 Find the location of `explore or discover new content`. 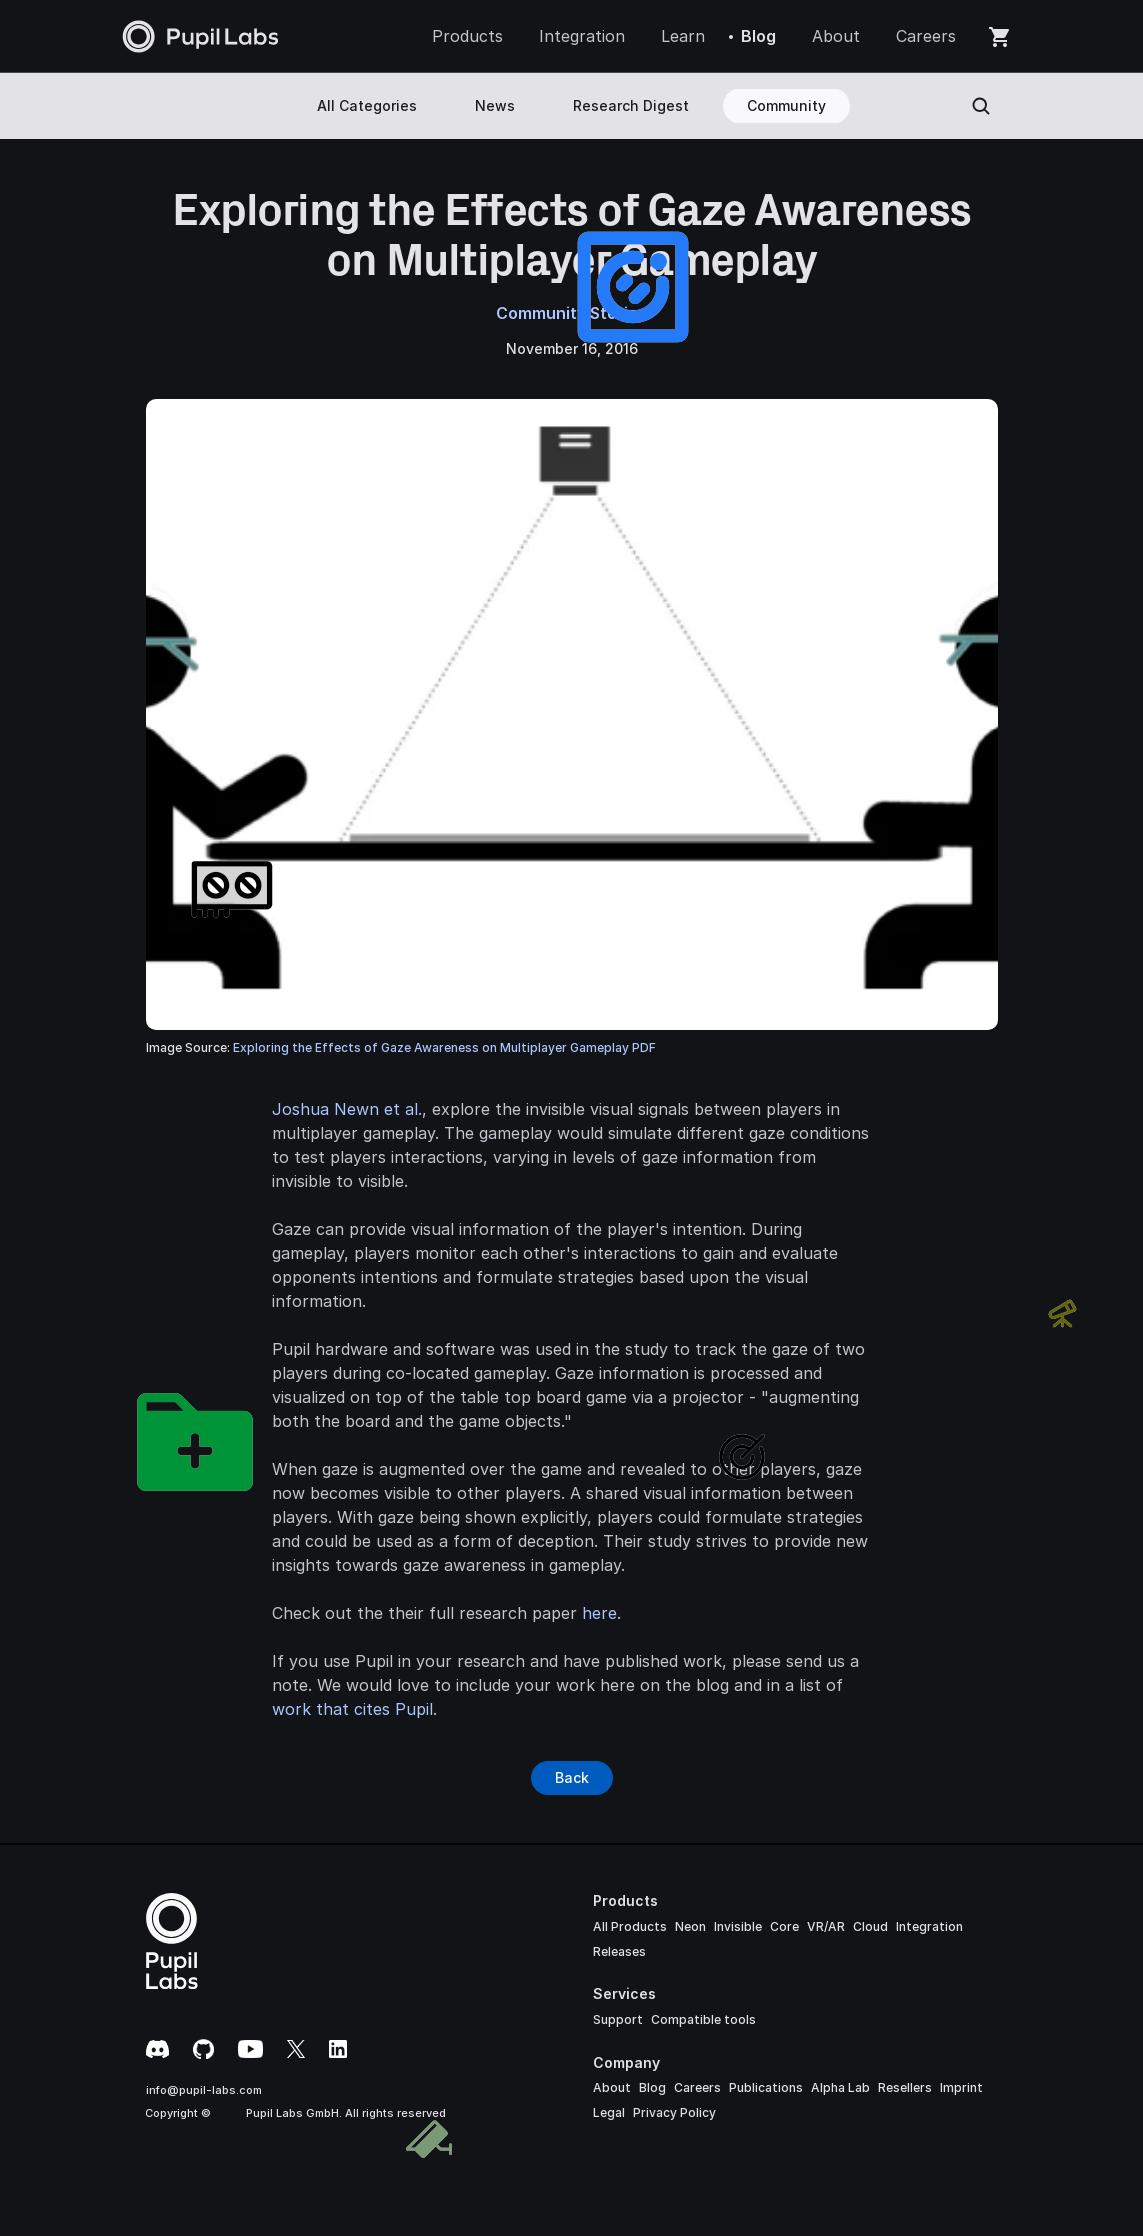

explore or discover new content is located at coordinates (1062, 1313).